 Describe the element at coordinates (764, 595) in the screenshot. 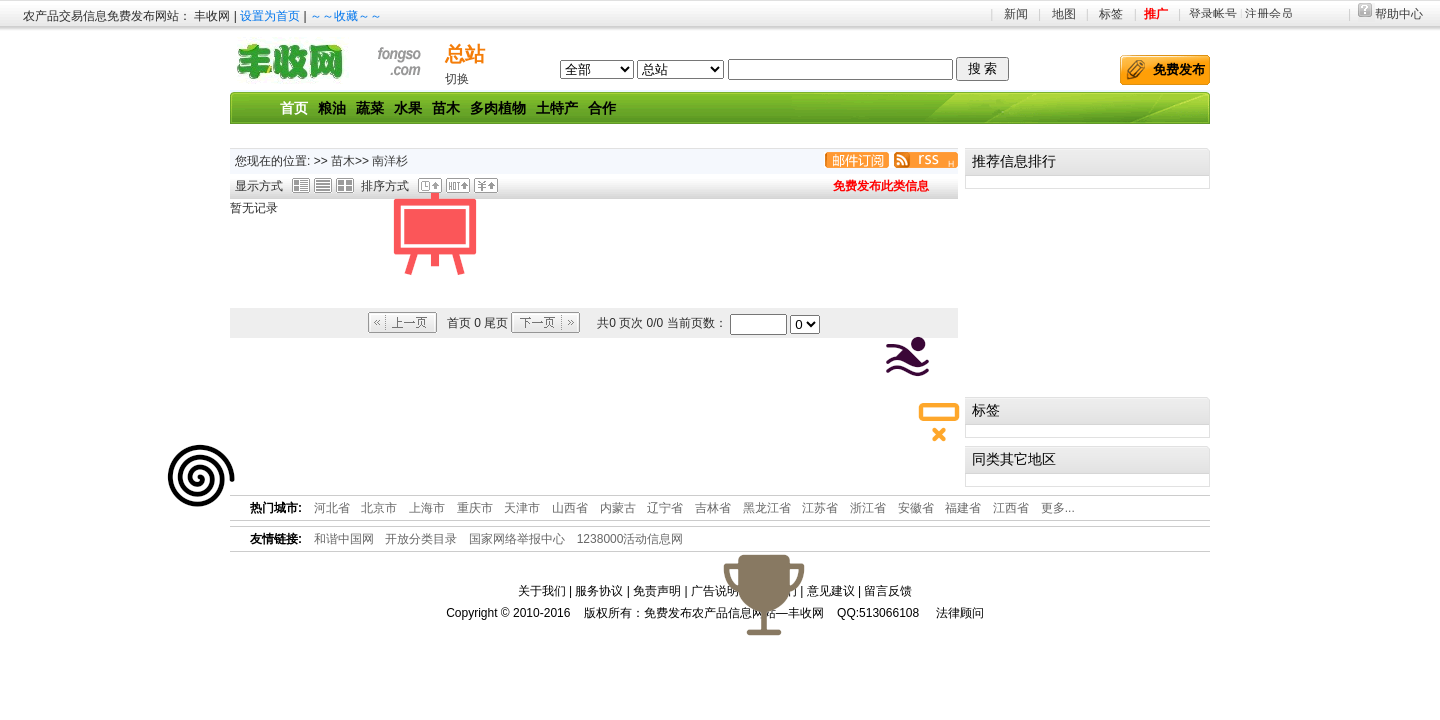

I see `view achievements or awards` at that location.